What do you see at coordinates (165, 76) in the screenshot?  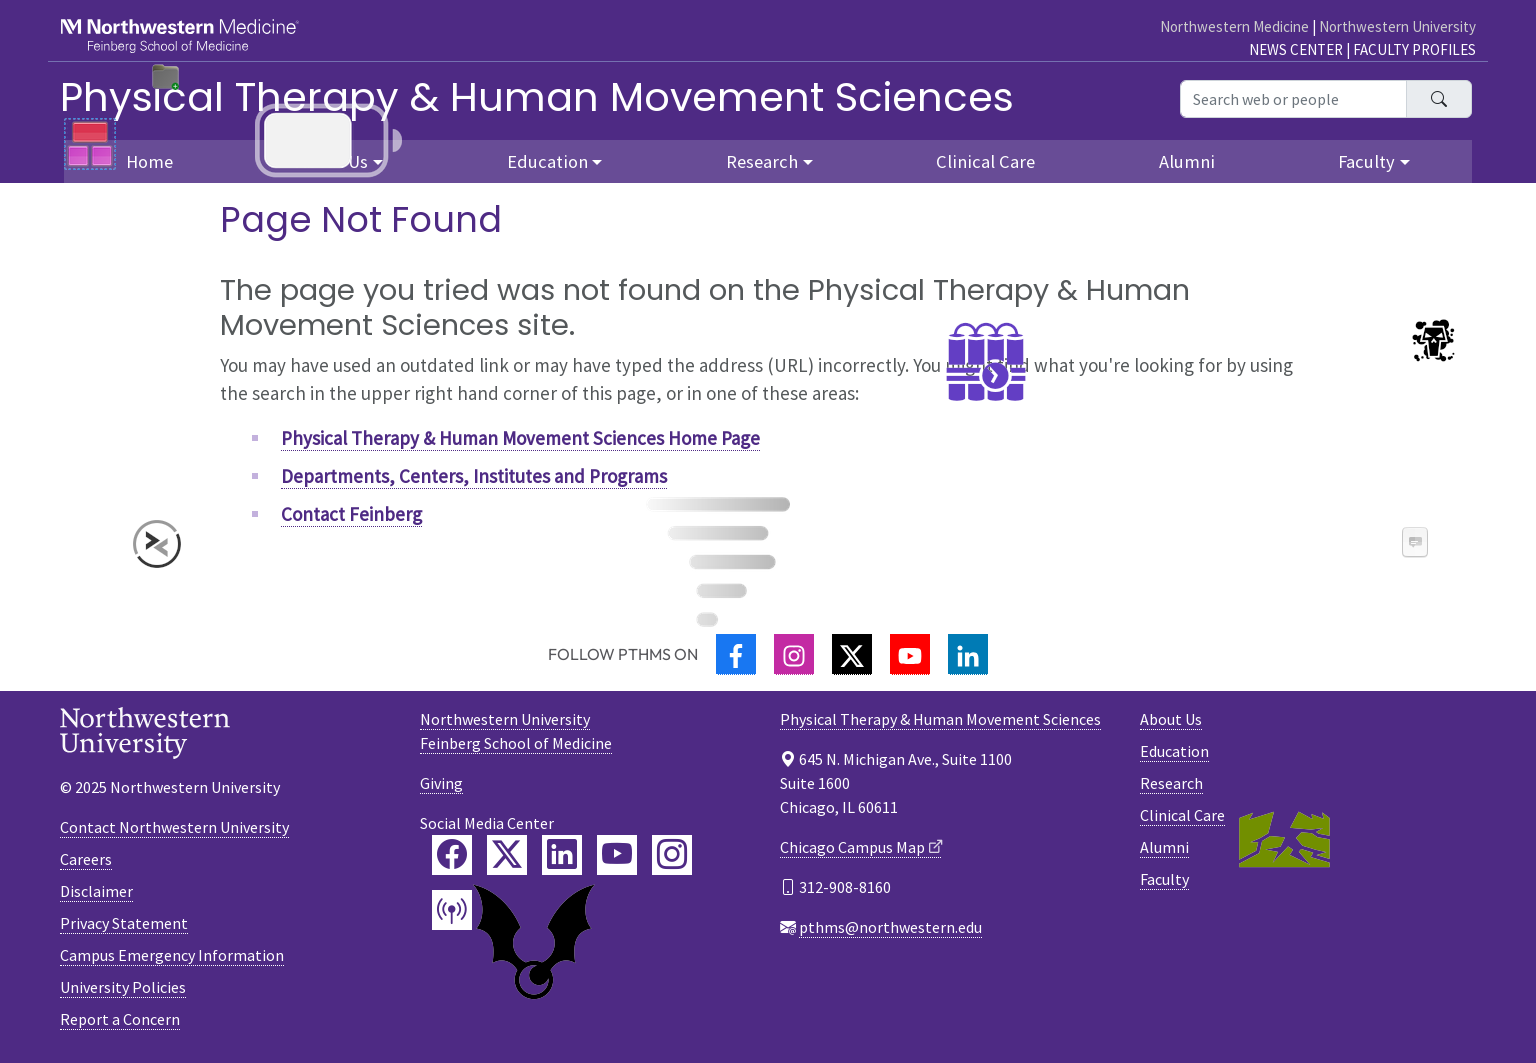 I see `create a new folder` at bounding box center [165, 76].